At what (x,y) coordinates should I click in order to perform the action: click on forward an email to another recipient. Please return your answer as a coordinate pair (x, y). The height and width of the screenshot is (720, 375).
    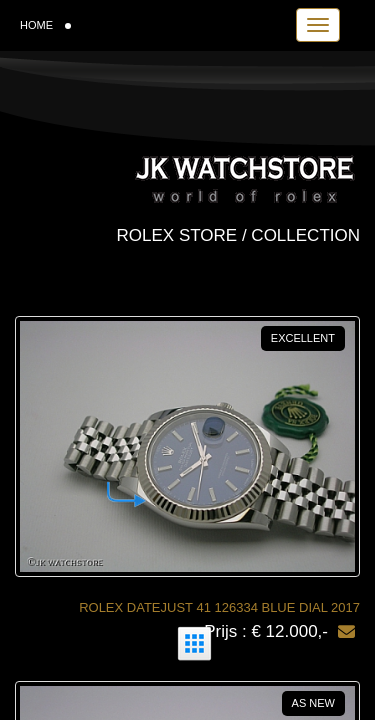
    Looking at the image, I should click on (127, 492).